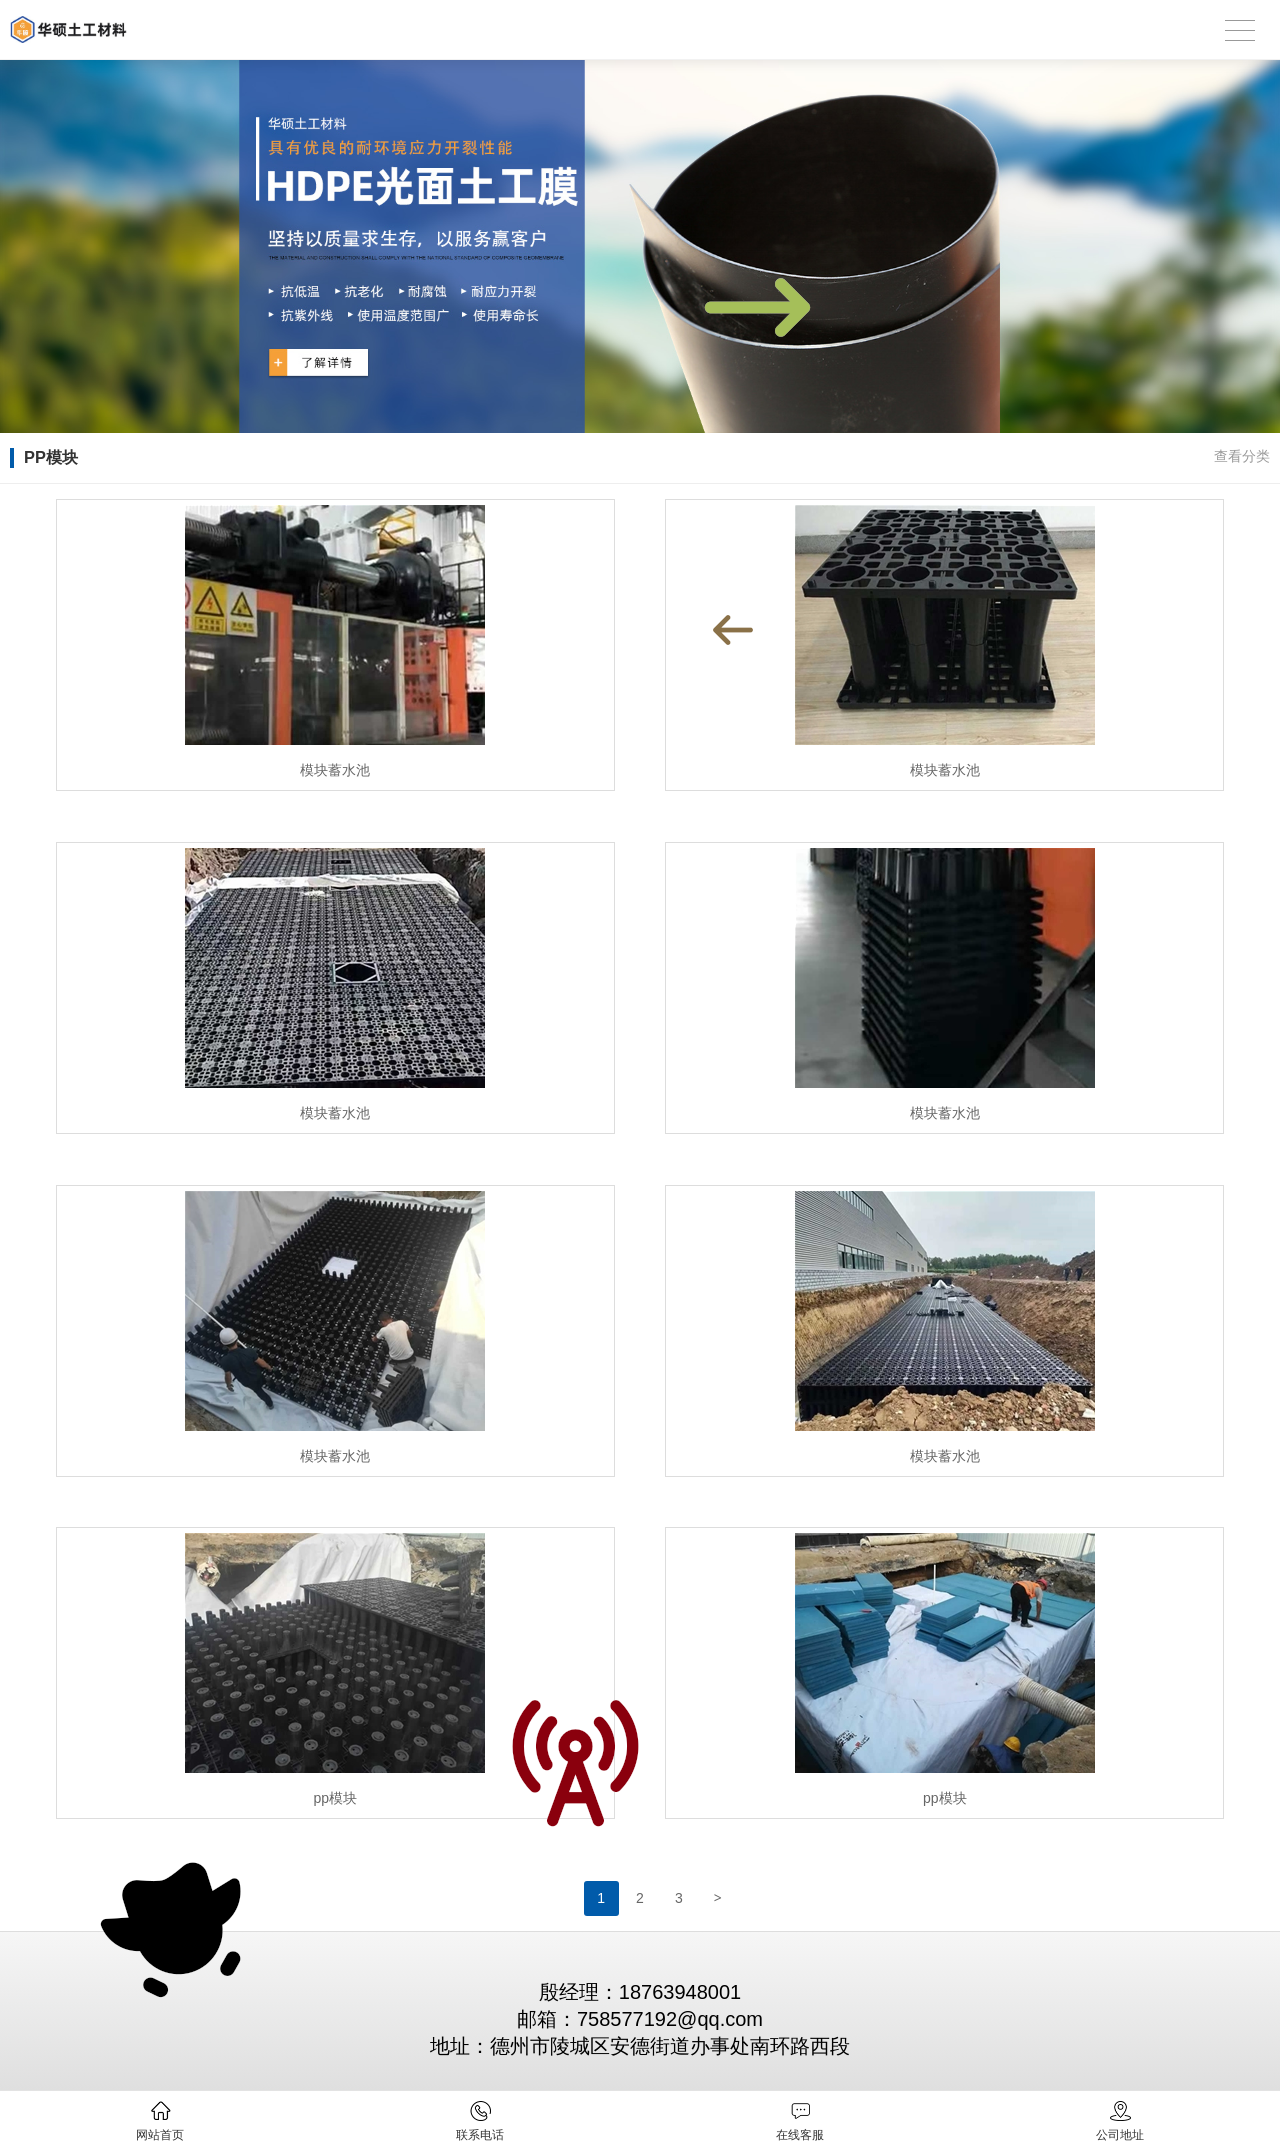 This screenshot has width=1280, height=2154. What do you see at coordinates (171, 1931) in the screenshot?
I see `open the duolingo language learning app` at bounding box center [171, 1931].